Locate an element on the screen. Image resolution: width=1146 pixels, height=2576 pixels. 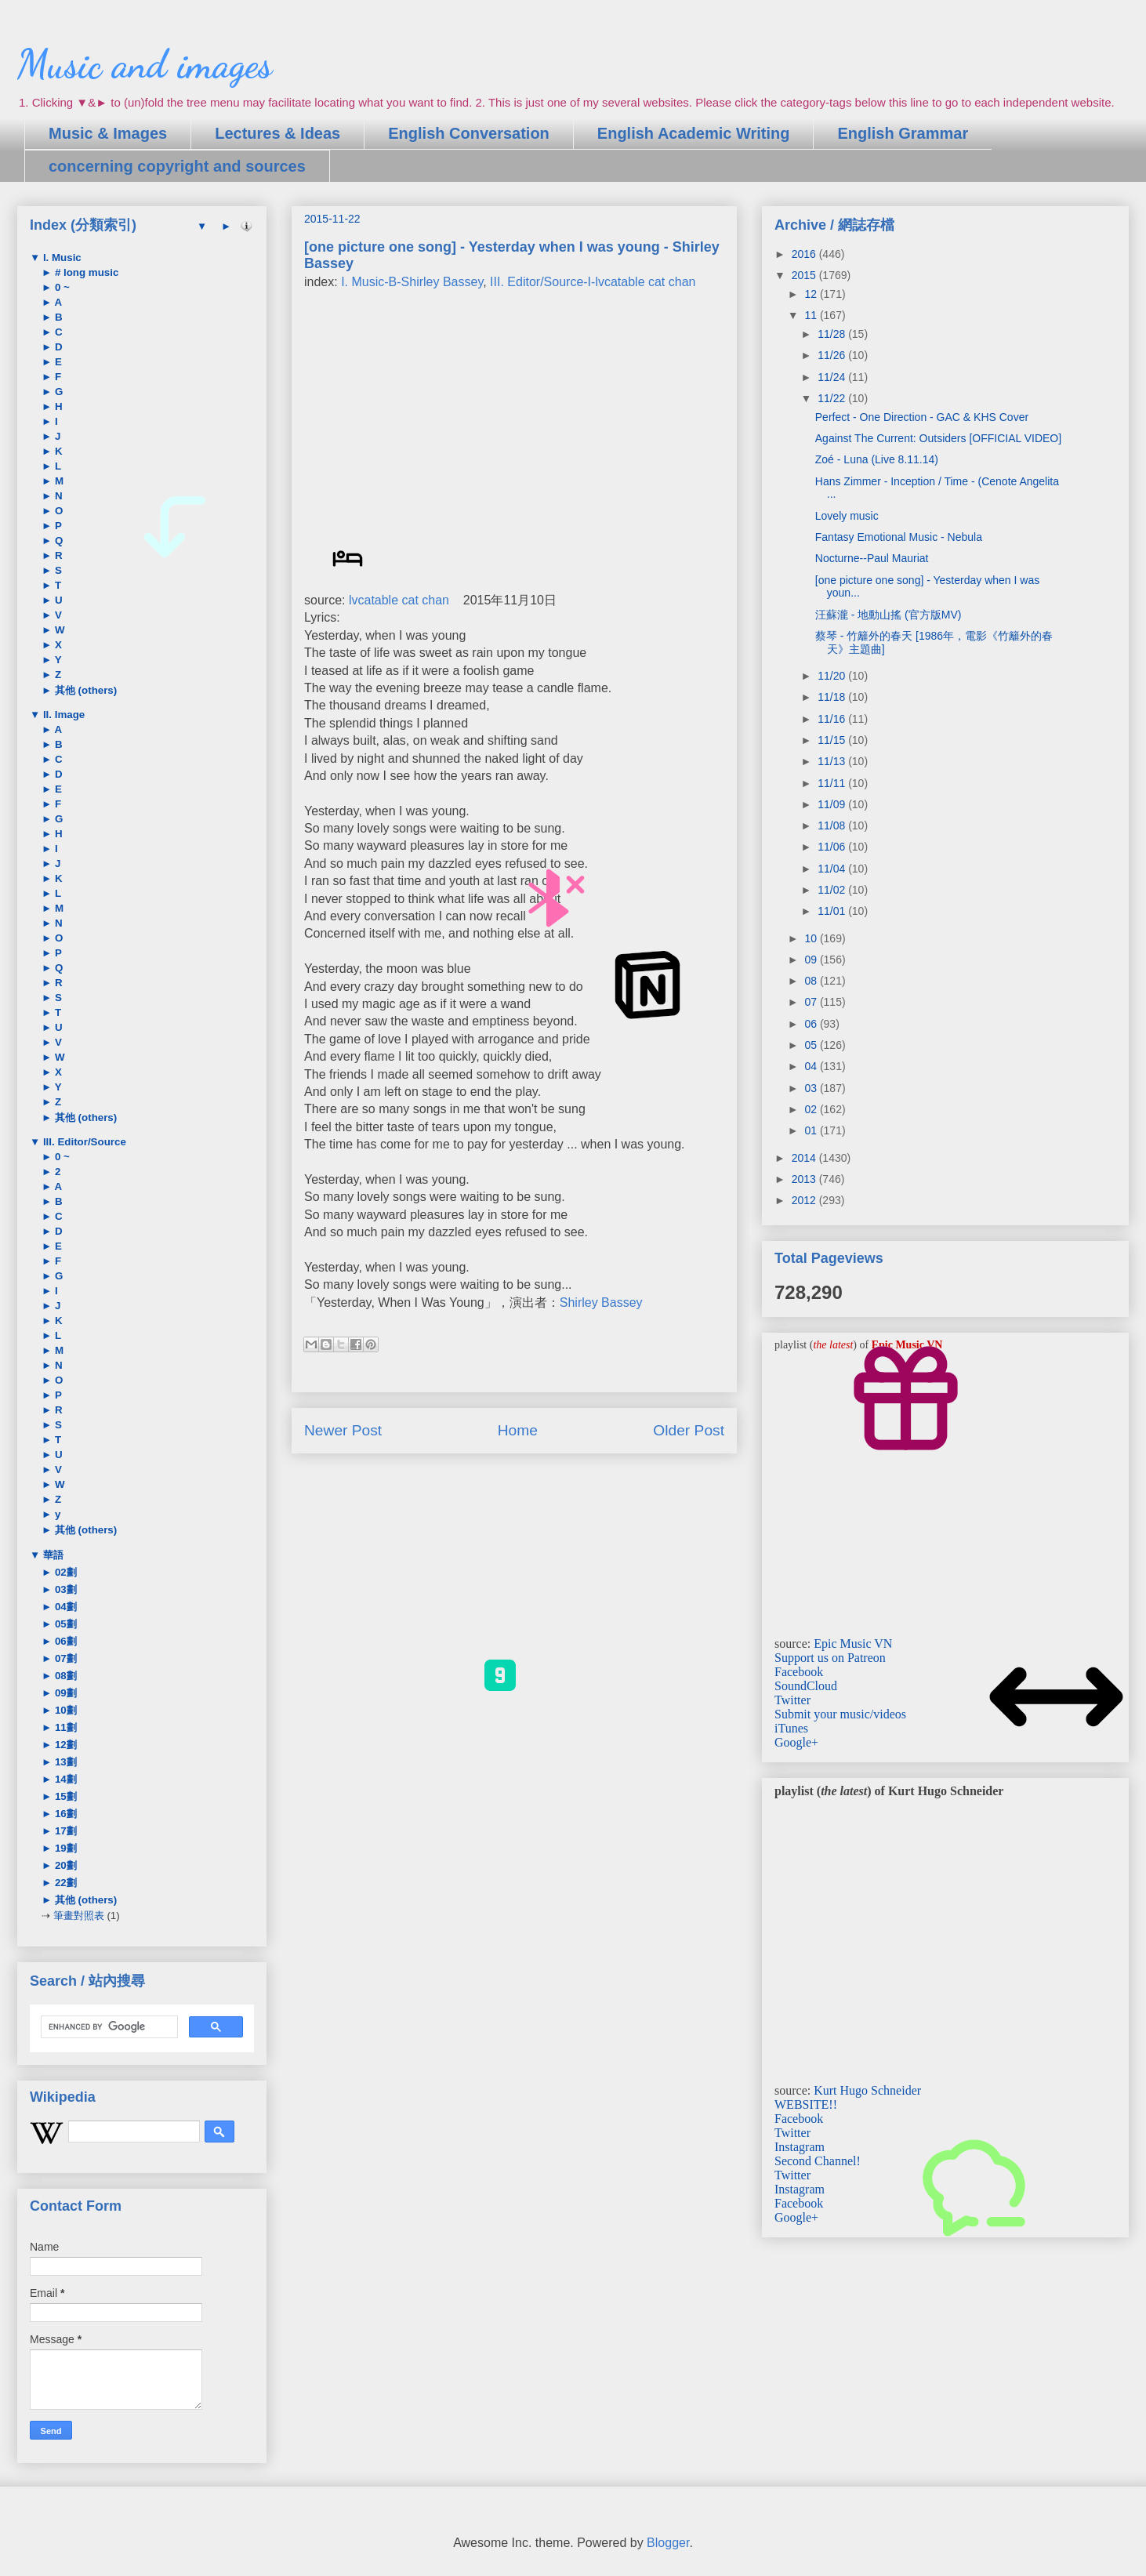
resize or adjust width horizontally is located at coordinates (1056, 1696).